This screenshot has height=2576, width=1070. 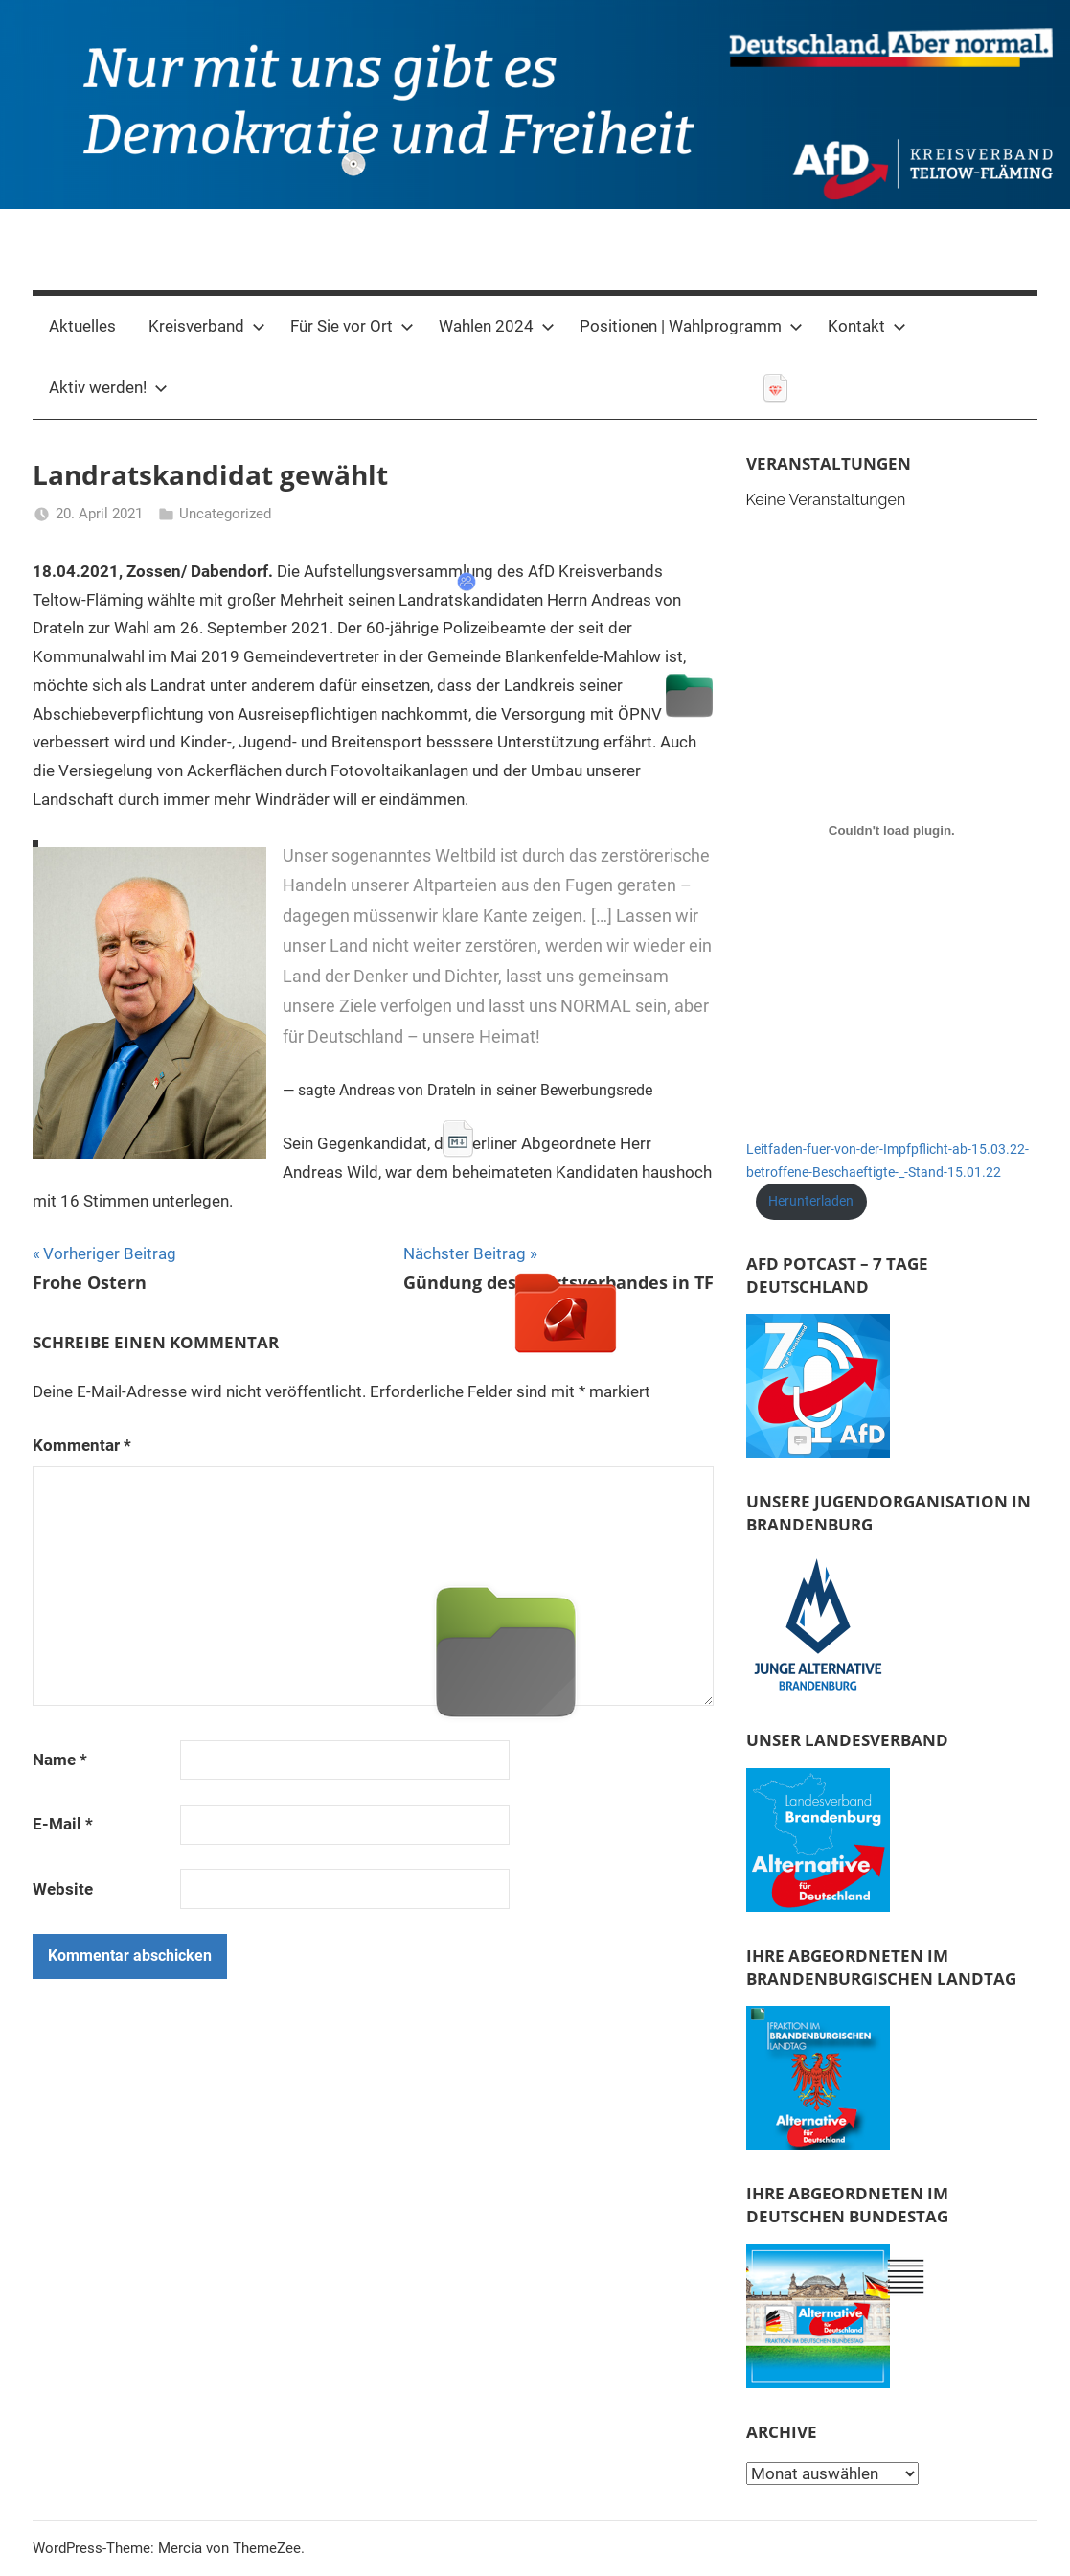 I want to click on drop files here to move them into this folder, so click(x=506, y=1652).